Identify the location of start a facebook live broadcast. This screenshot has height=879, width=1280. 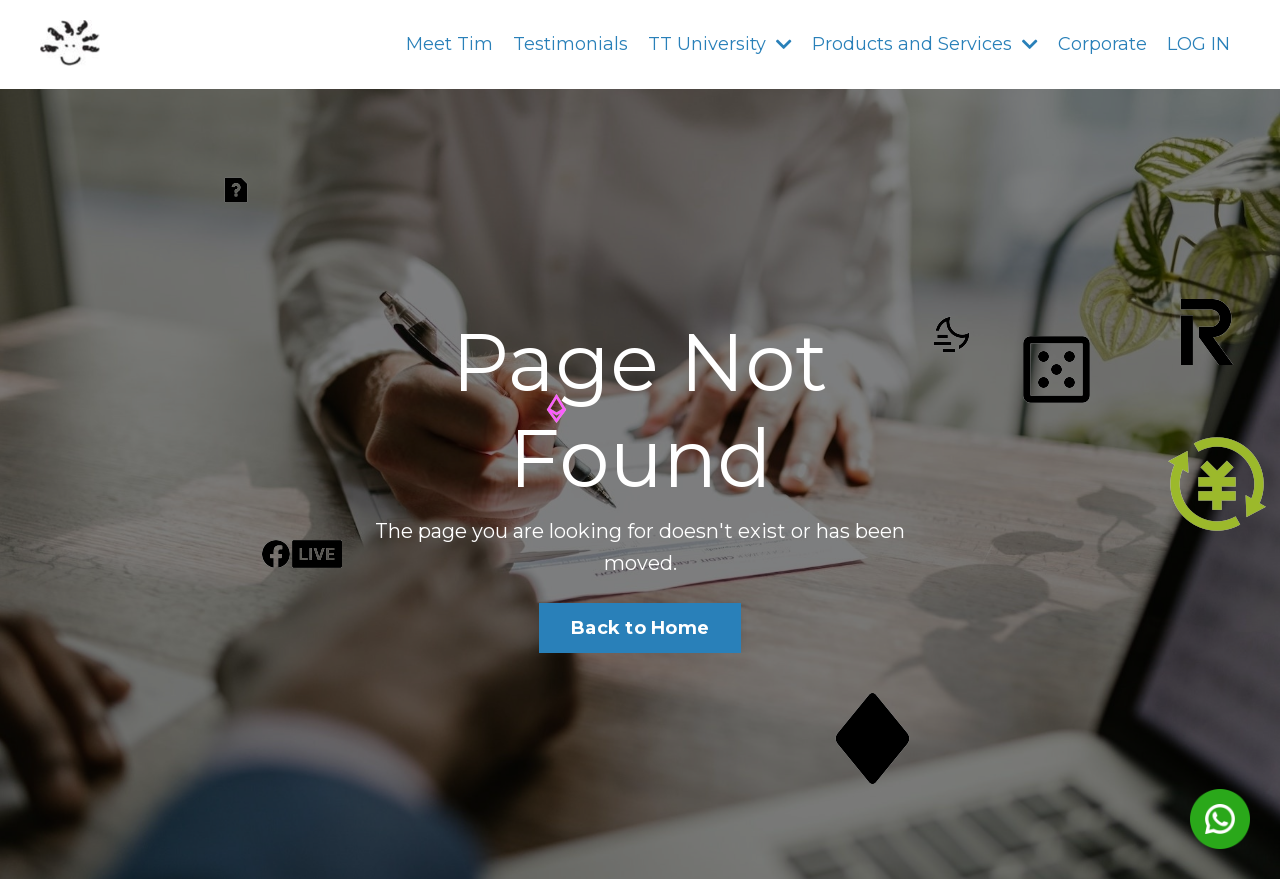
(302, 554).